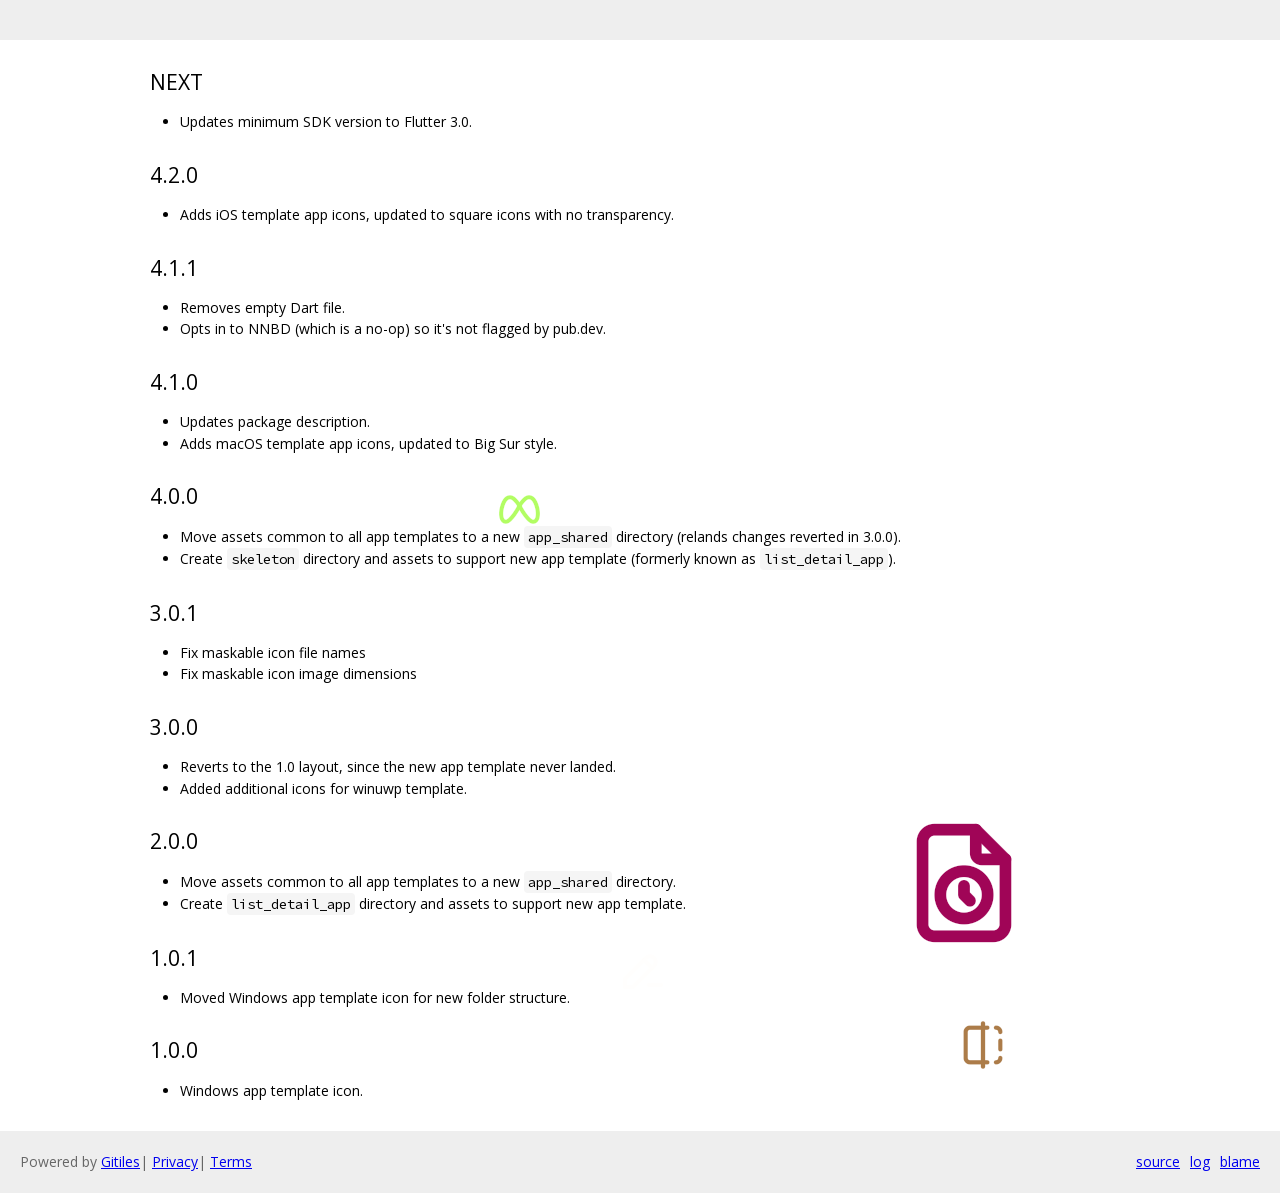 The width and height of the screenshot is (1280, 1193). What do you see at coordinates (983, 1045) in the screenshot?
I see `toggle between two panel views` at bounding box center [983, 1045].